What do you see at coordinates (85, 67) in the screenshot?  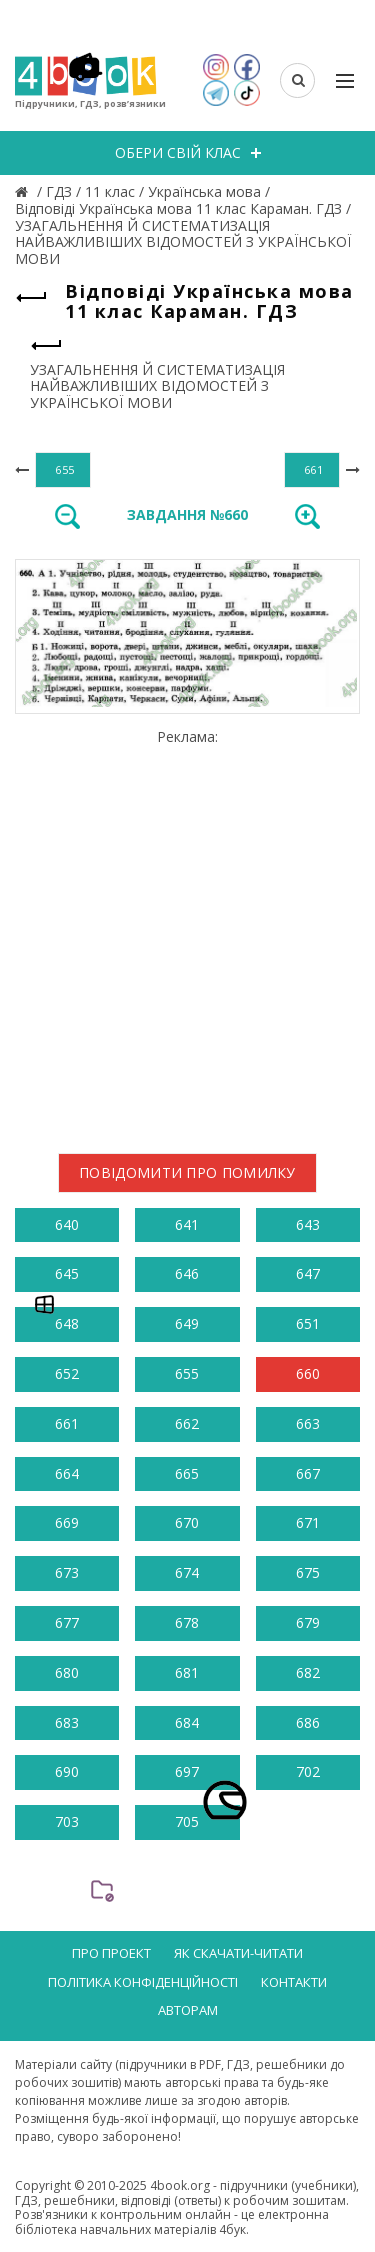 I see `access caravan or RV rental options` at bounding box center [85, 67].